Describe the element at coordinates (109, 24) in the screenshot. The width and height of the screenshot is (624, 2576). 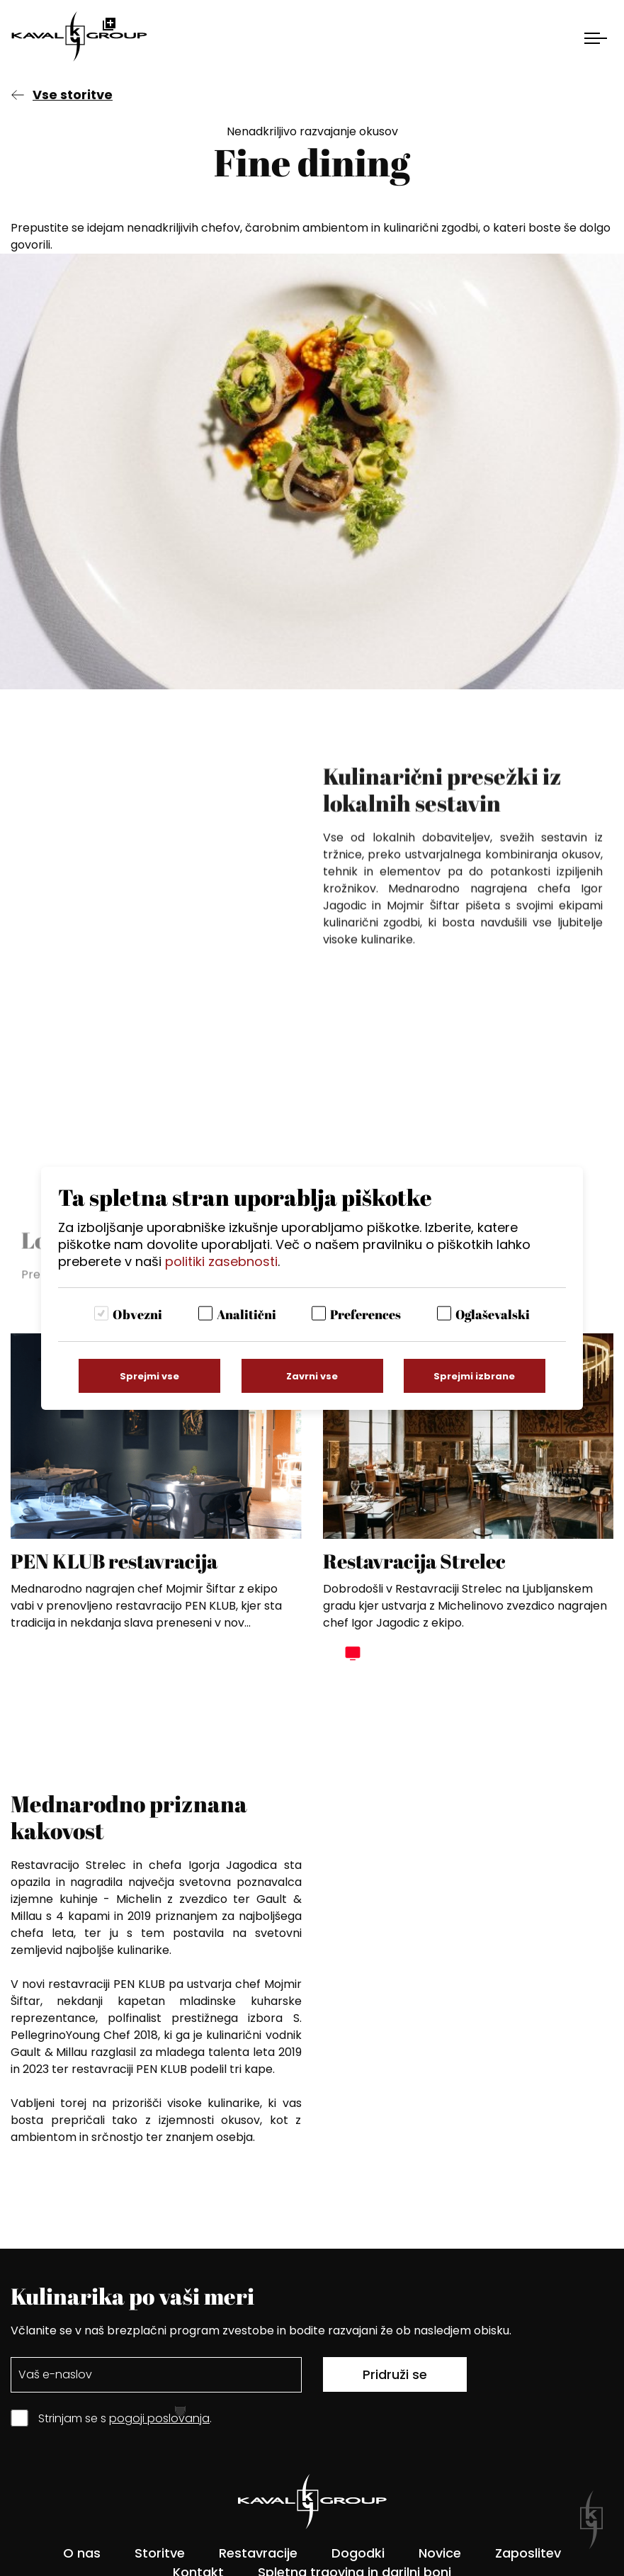
I see `add to queue` at that location.